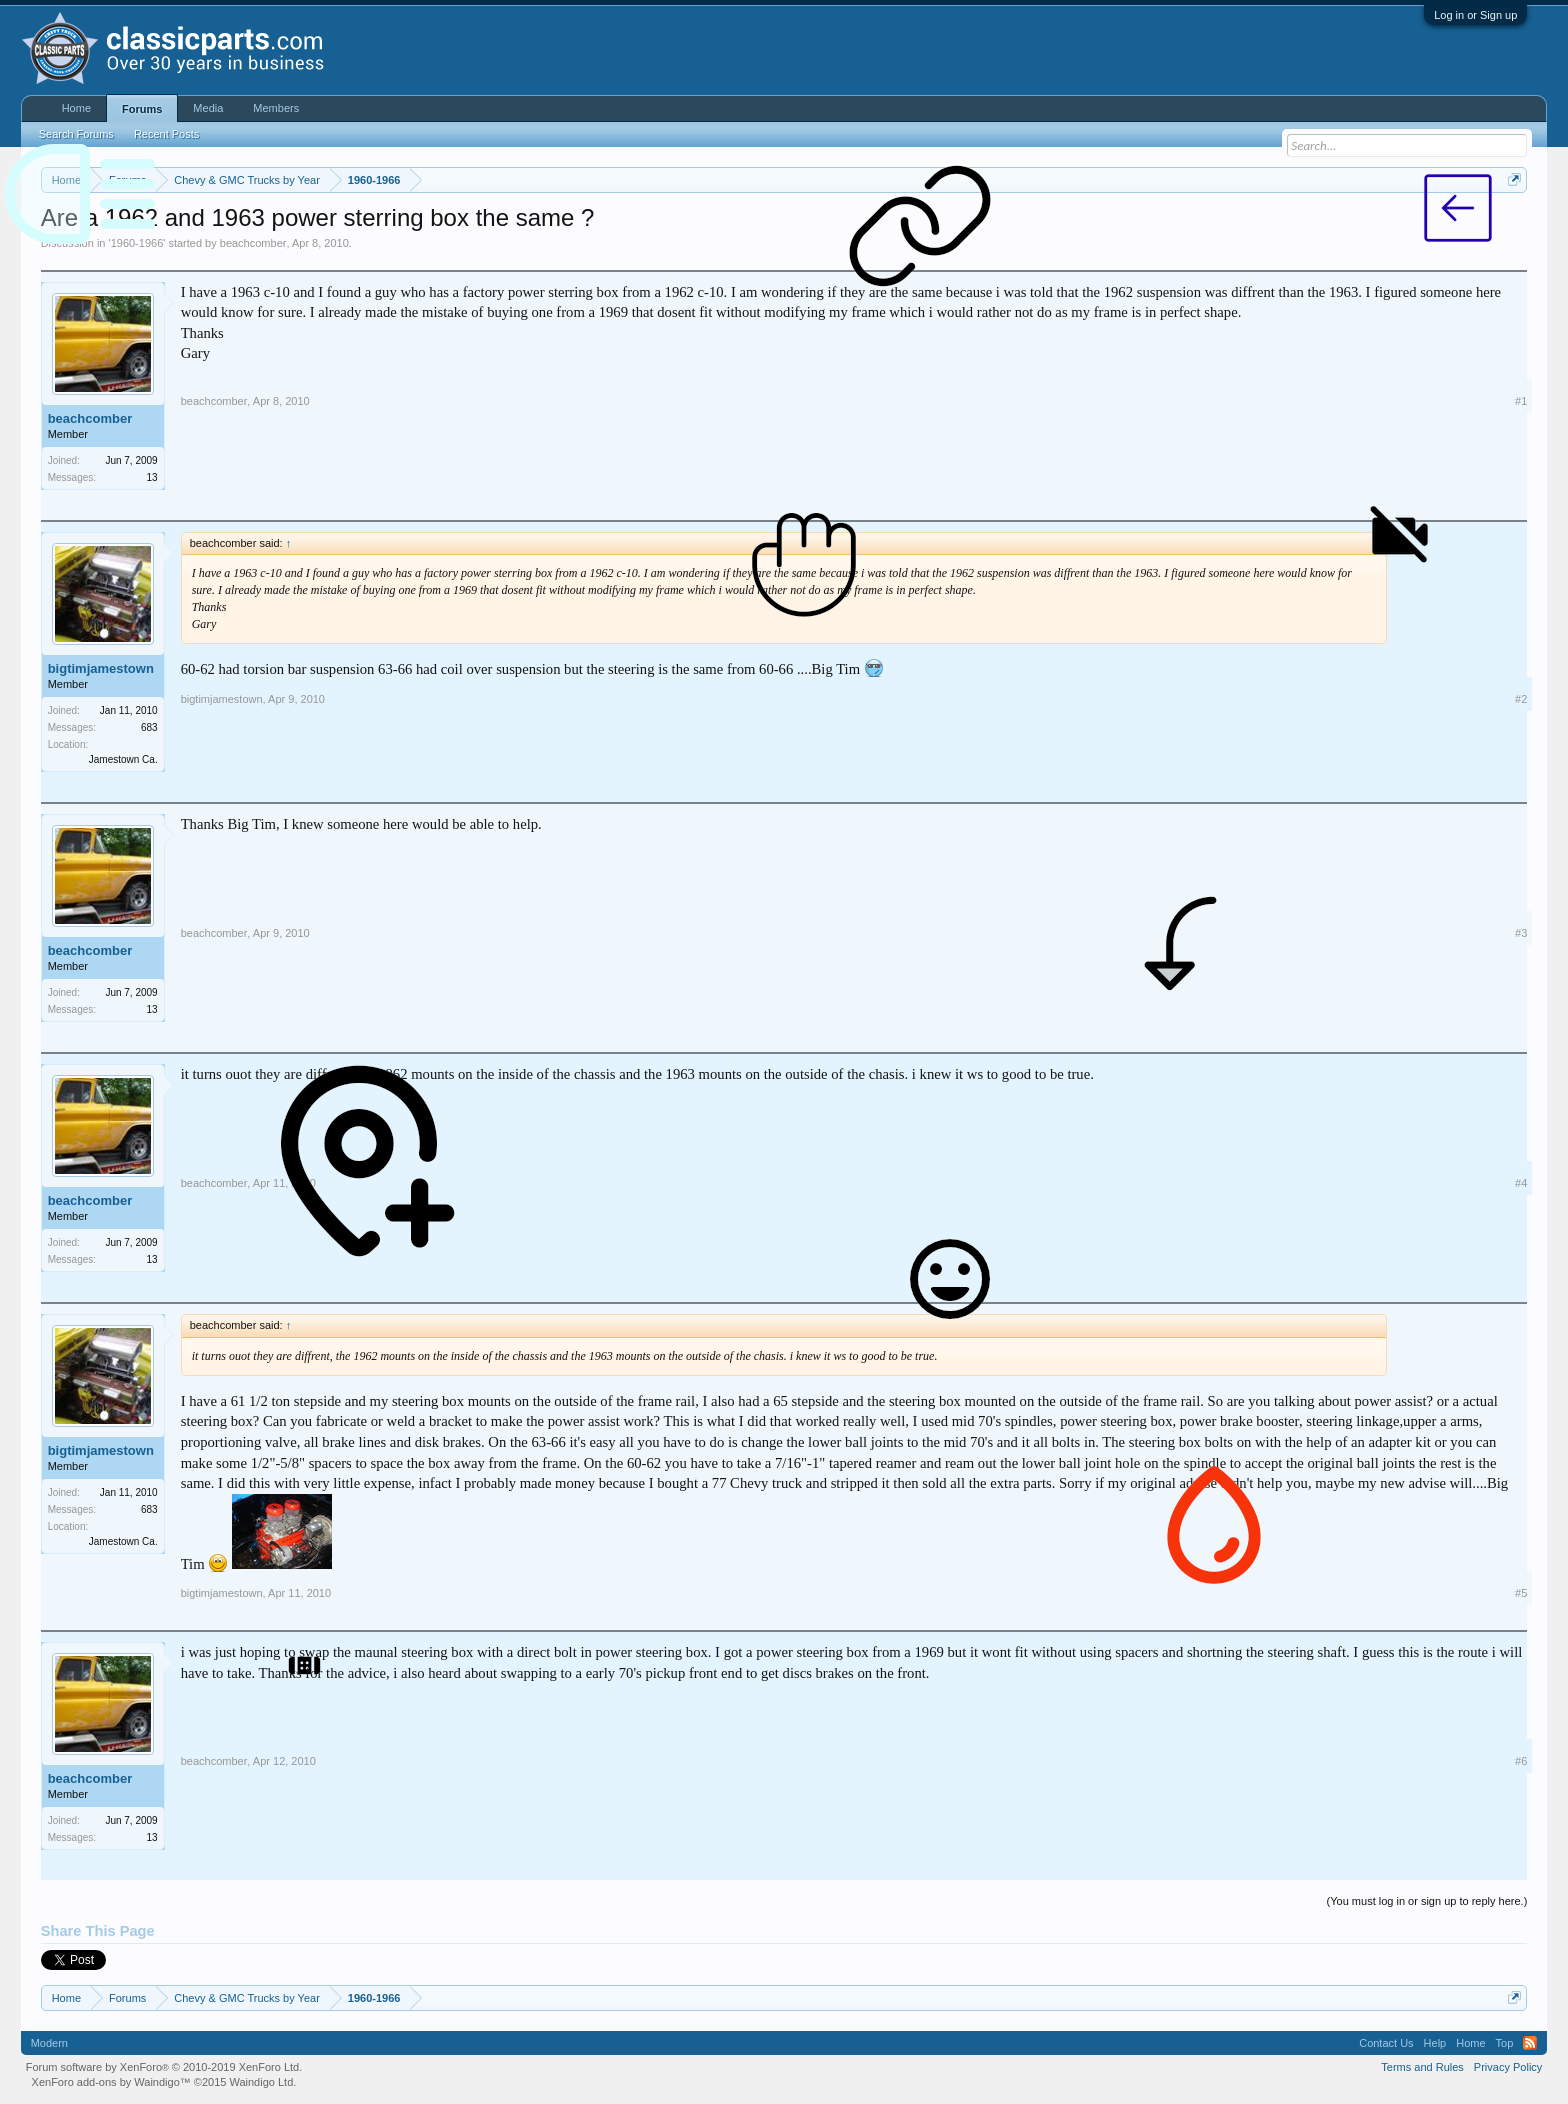 The image size is (1568, 2104). Describe the element at coordinates (950, 1279) in the screenshot. I see `tag people in a photo` at that location.